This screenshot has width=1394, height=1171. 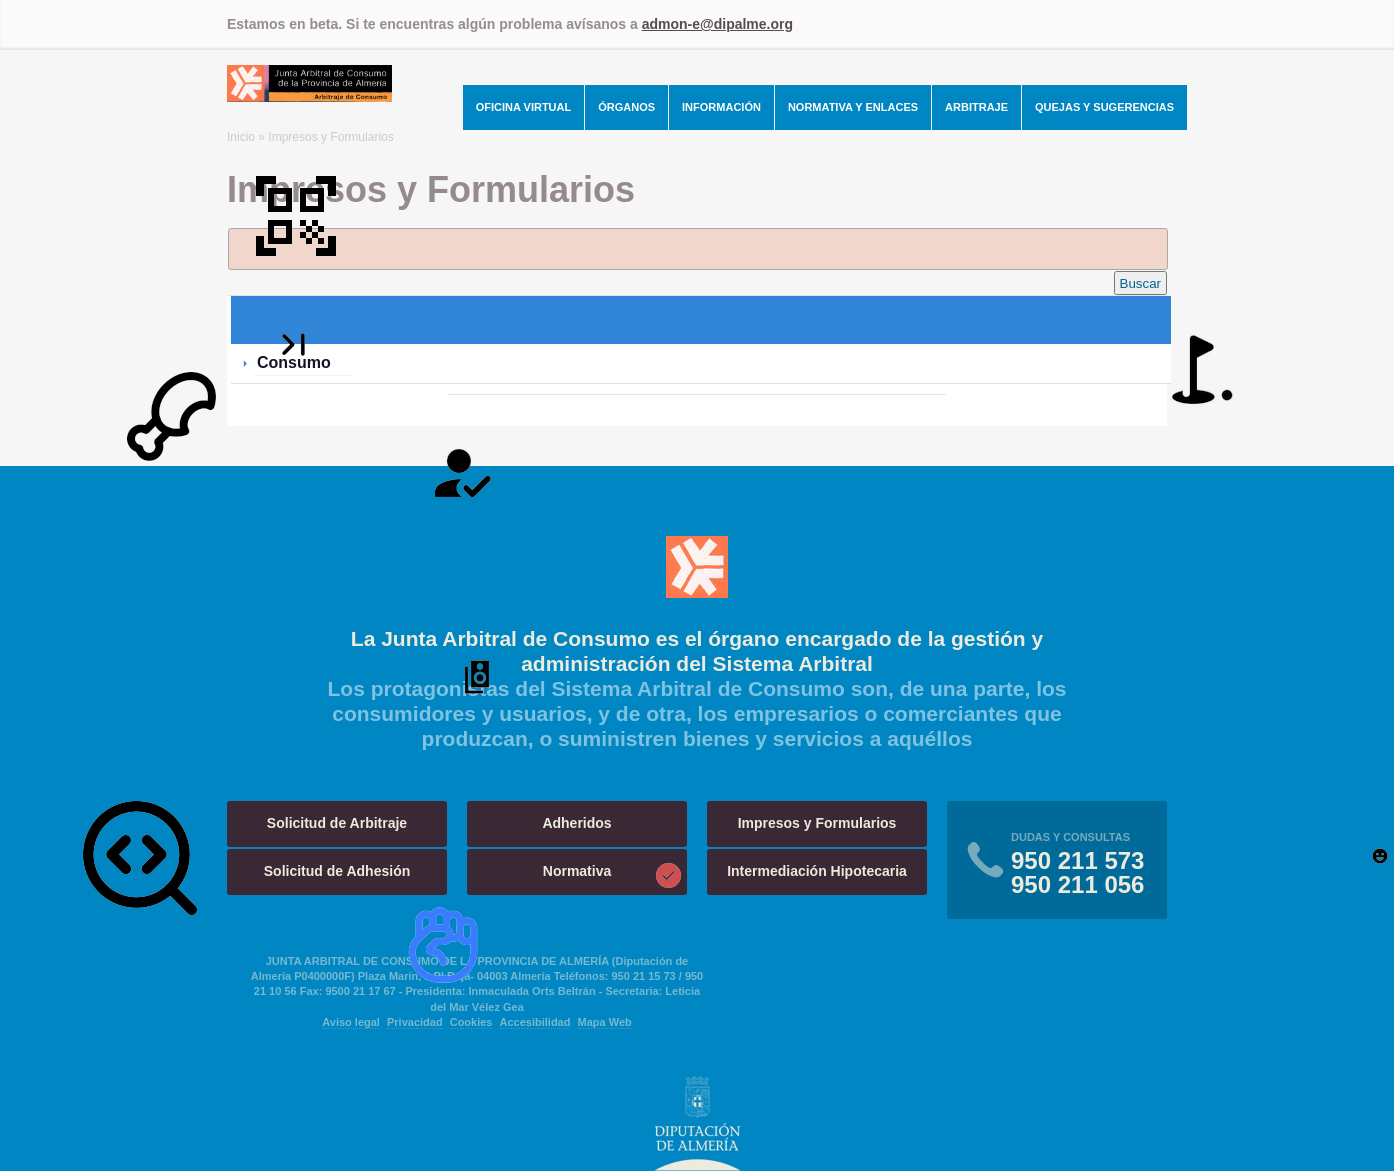 I want to click on add an emoji or emoticon to your message, so click(x=1380, y=856).